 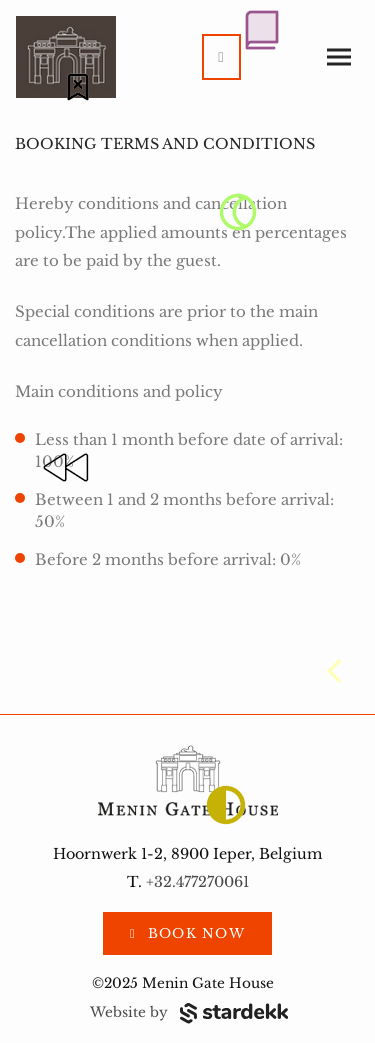 What do you see at coordinates (67, 467) in the screenshot?
I see `rewind or skip backward in media playback` at bounding box center [67, 467].